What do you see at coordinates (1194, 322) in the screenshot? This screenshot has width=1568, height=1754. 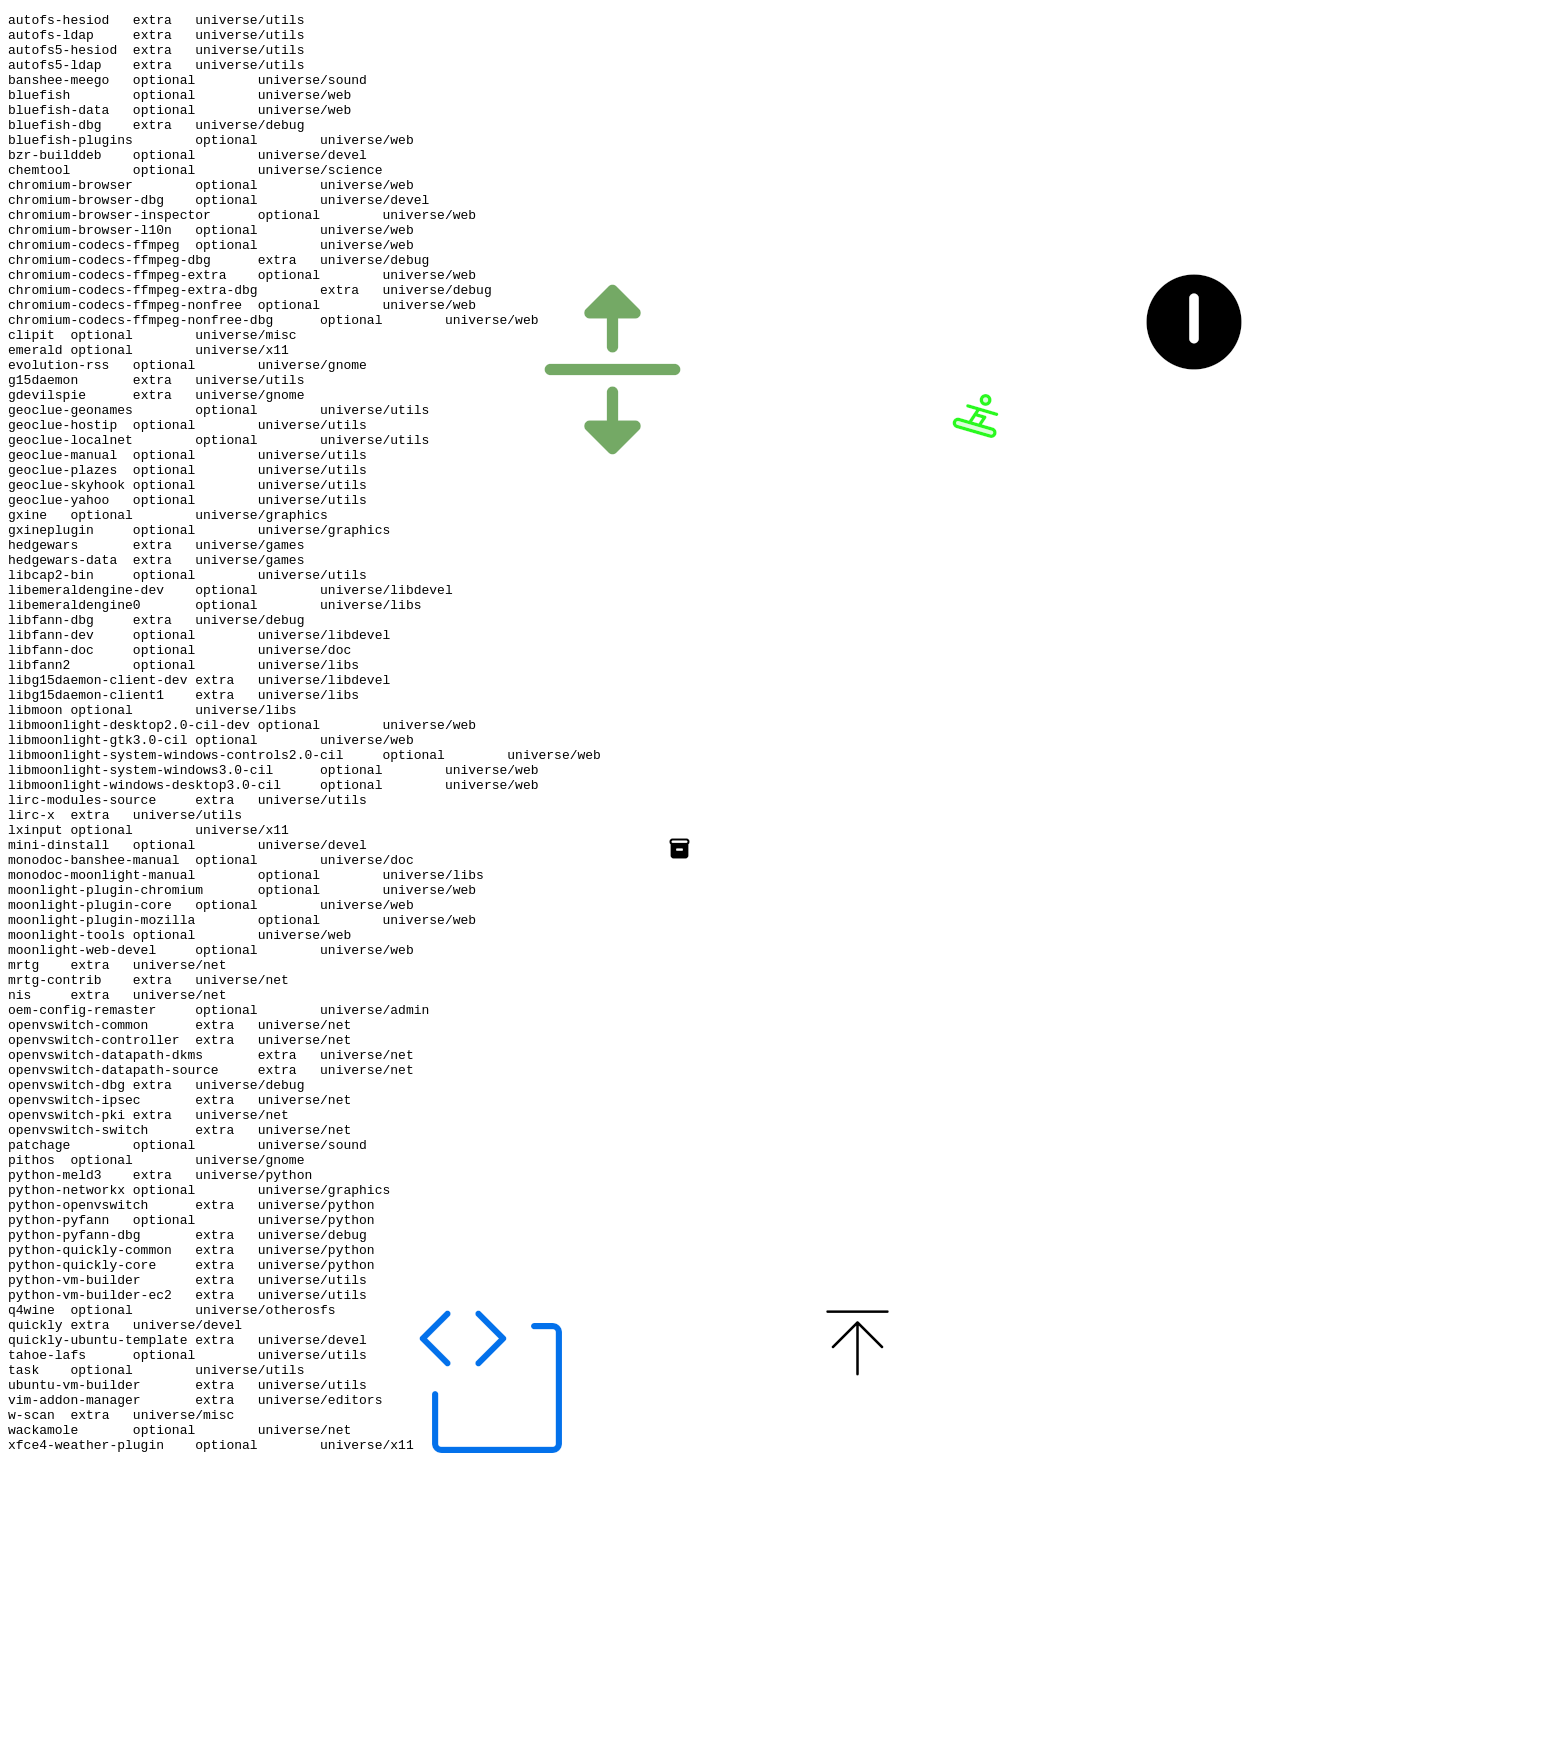 I see `indicates 6 o'clock or half past the hour` at bounding box center [1194, 322].